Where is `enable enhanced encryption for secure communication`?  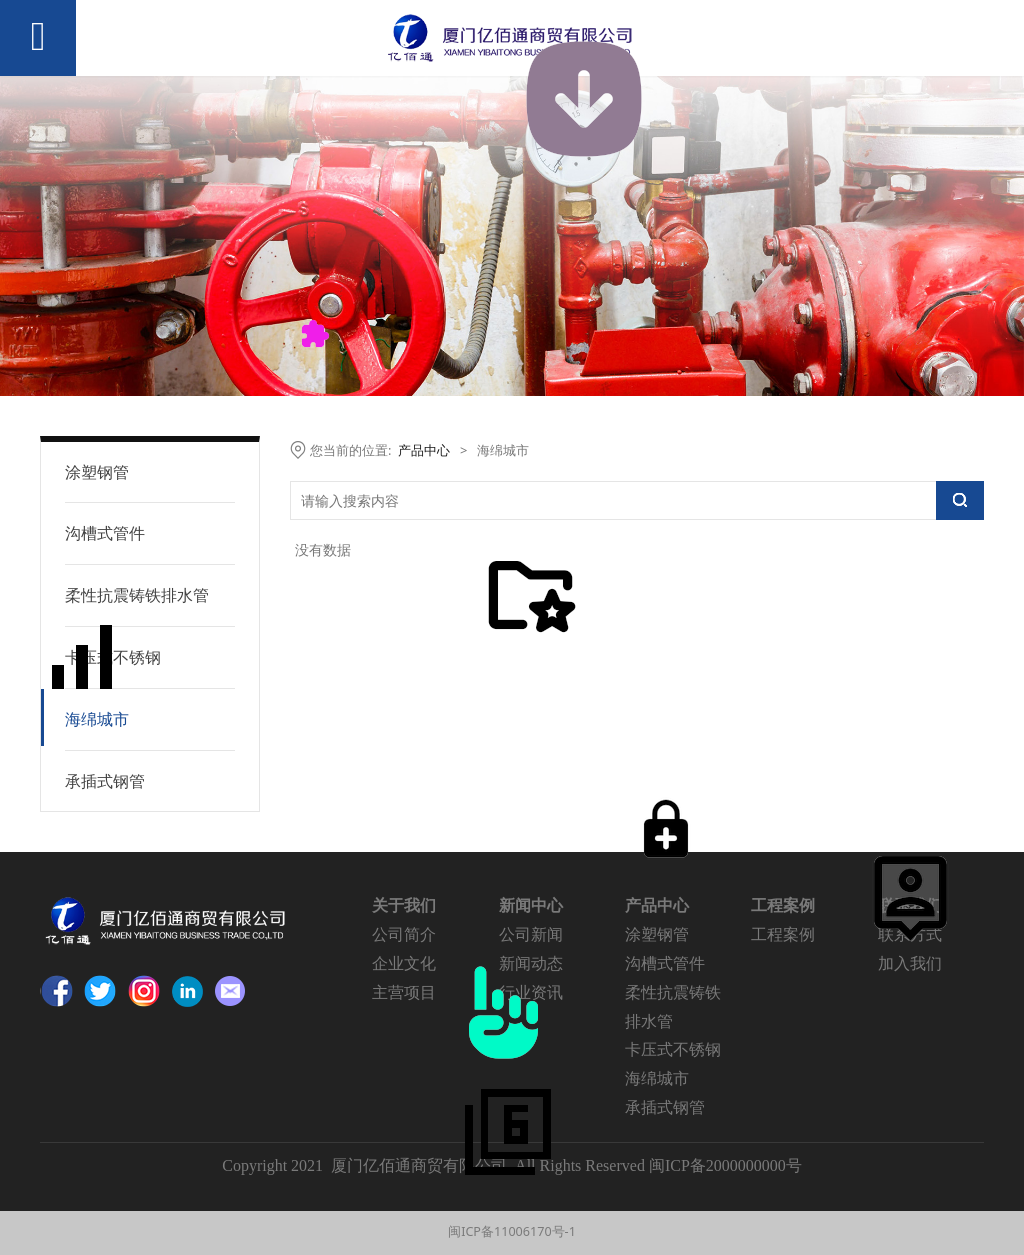 enable enhanced encryption for secure communication is located at coordinates (666, 830).